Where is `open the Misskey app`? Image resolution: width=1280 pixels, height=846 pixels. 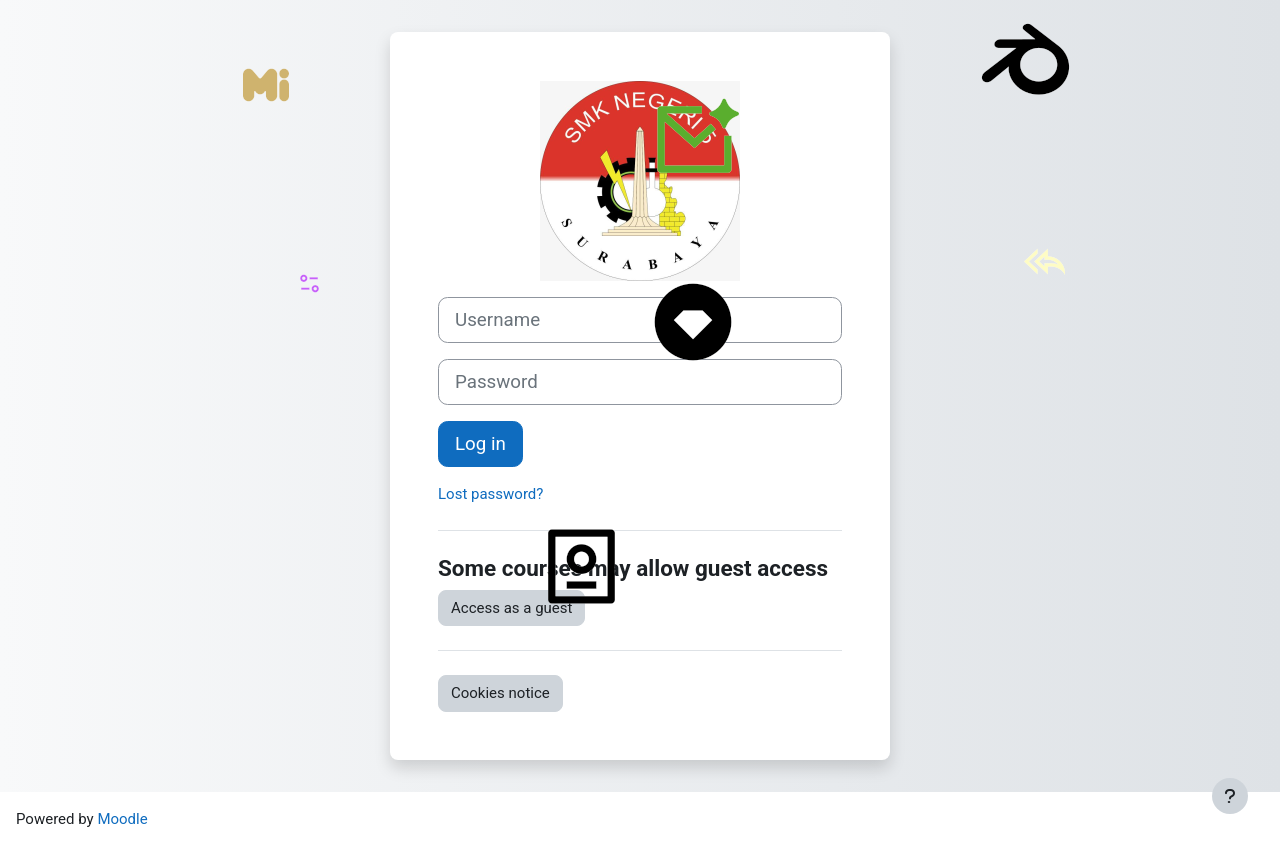
open the Misskey app is located at coordinates (266, 85).